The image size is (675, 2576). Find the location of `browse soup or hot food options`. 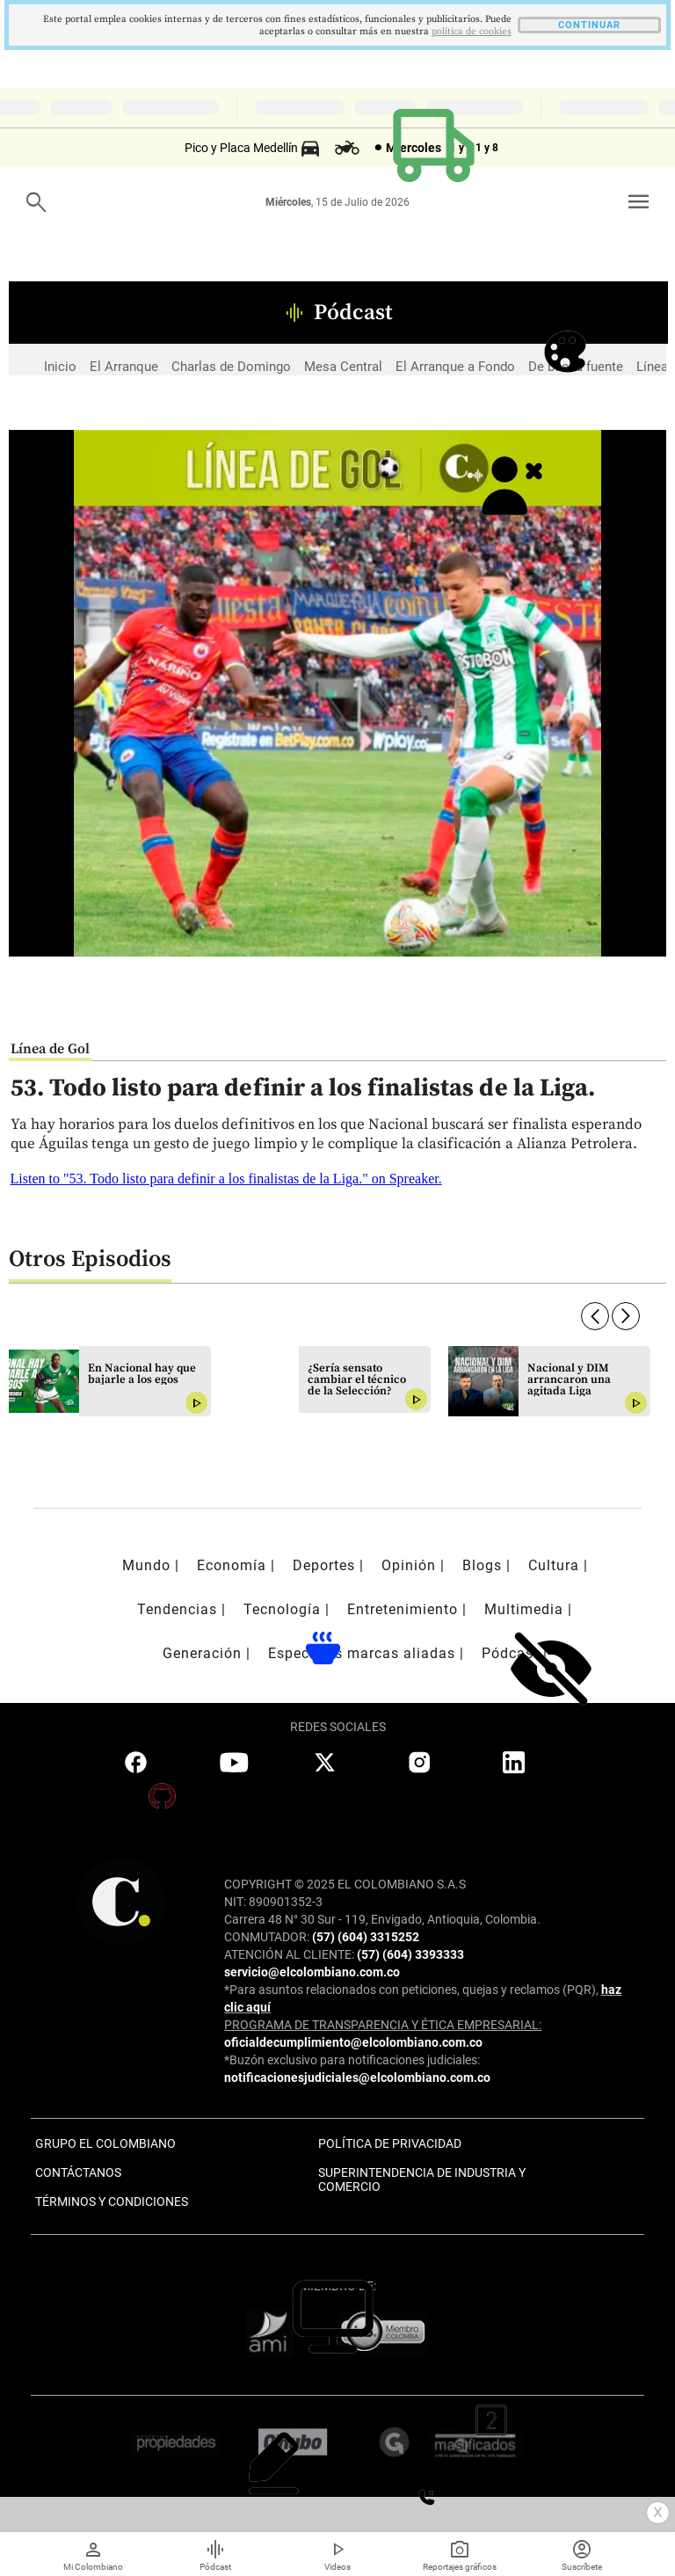

browse soup or hot food options is located at coordinates (323, 1647).